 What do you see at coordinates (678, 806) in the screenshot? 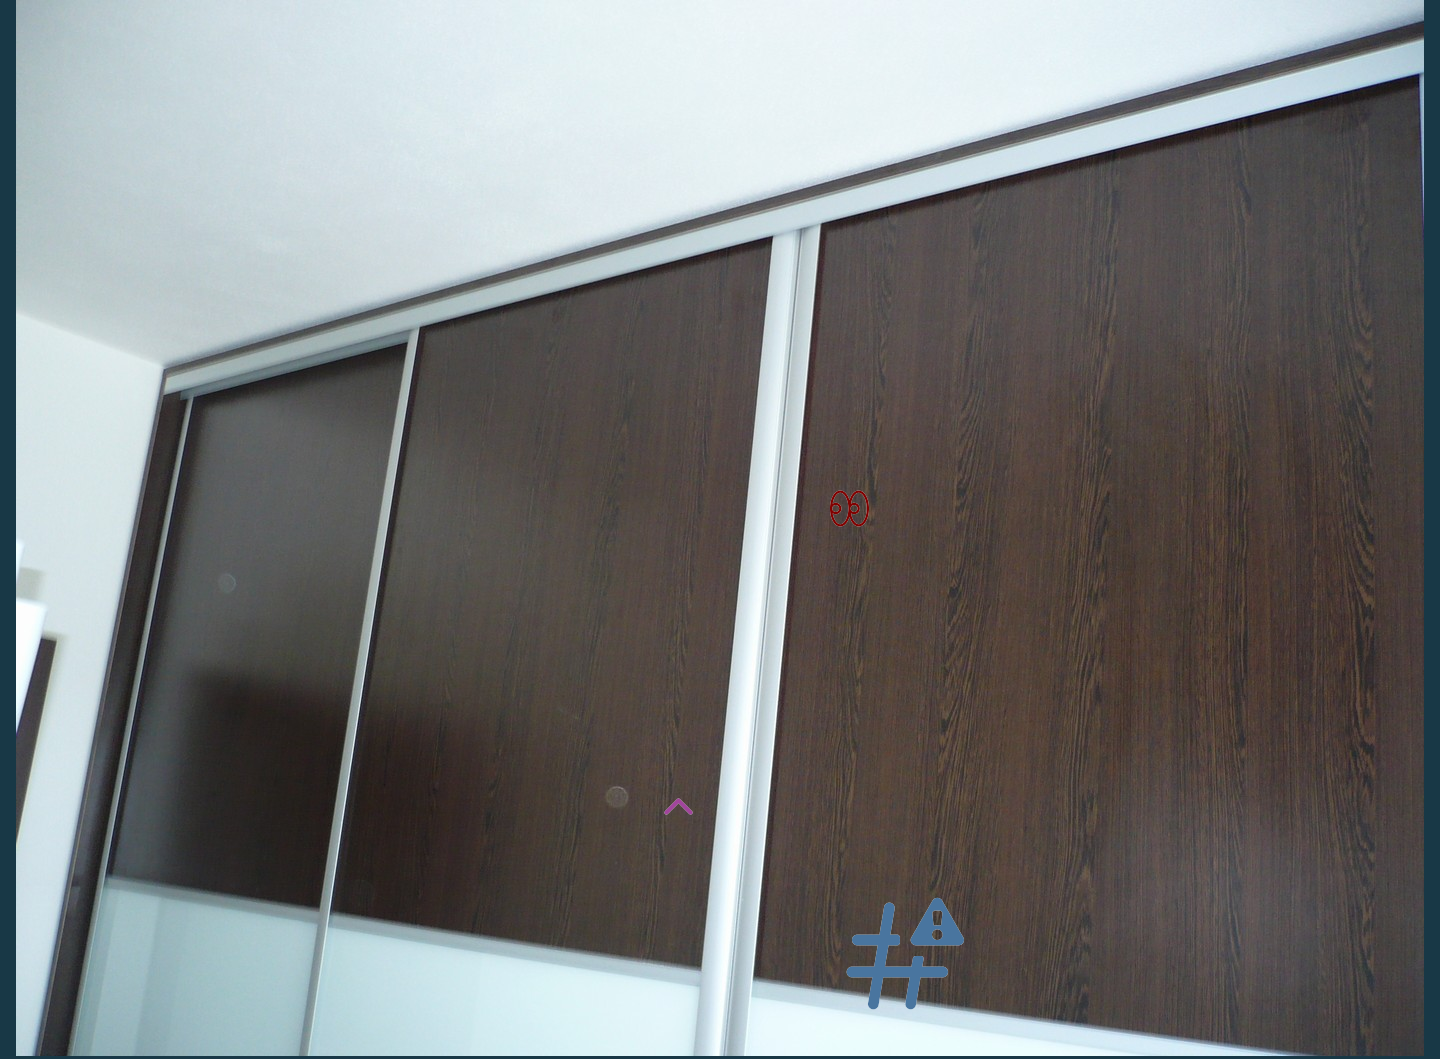
I see `collapse an expanded section` at bounding box center [678, 806].